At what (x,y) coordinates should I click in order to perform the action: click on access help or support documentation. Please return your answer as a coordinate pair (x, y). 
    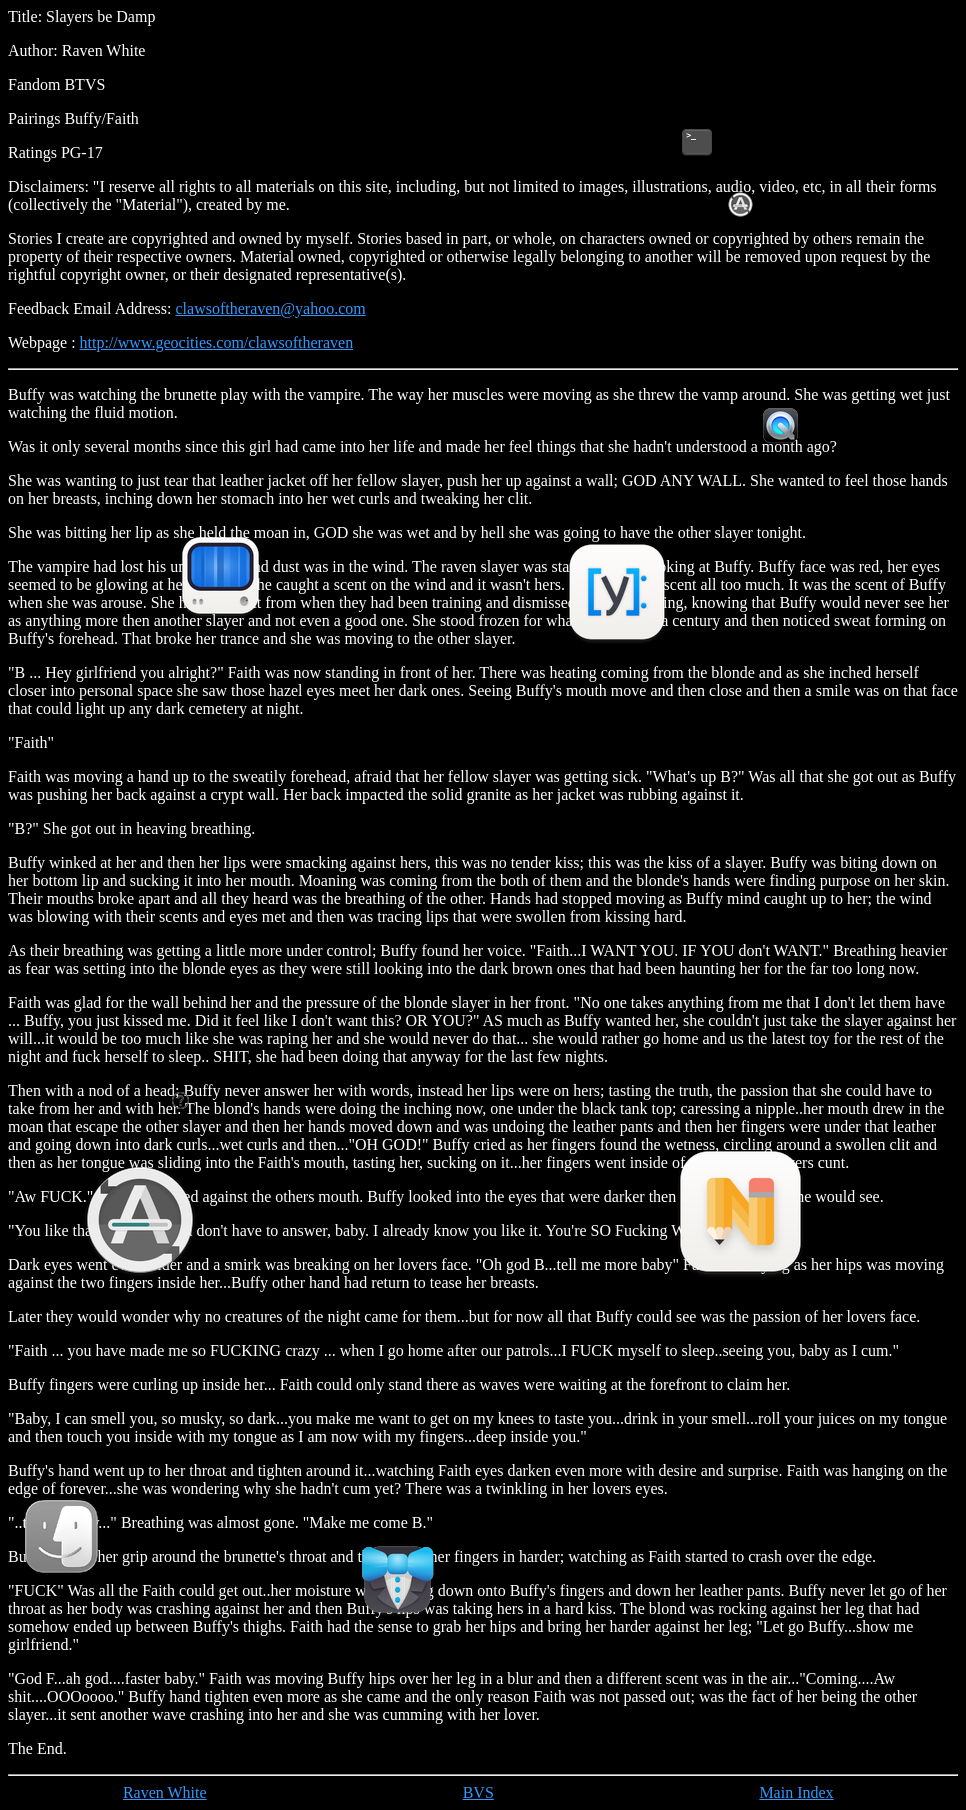
    Looking at the image, I should click on (180, 1100).